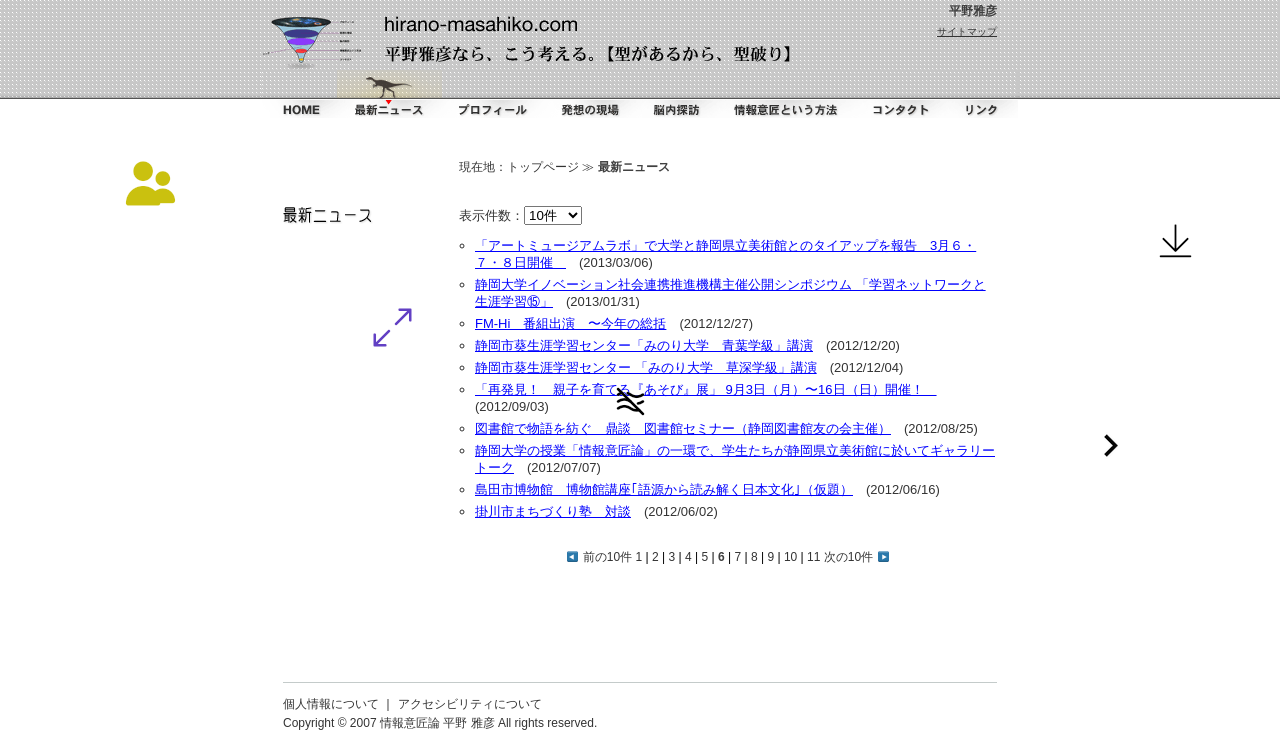 The height and width of the screenshot is (739, 1280). I want to click on go to next item or page, so click(1110, 445).